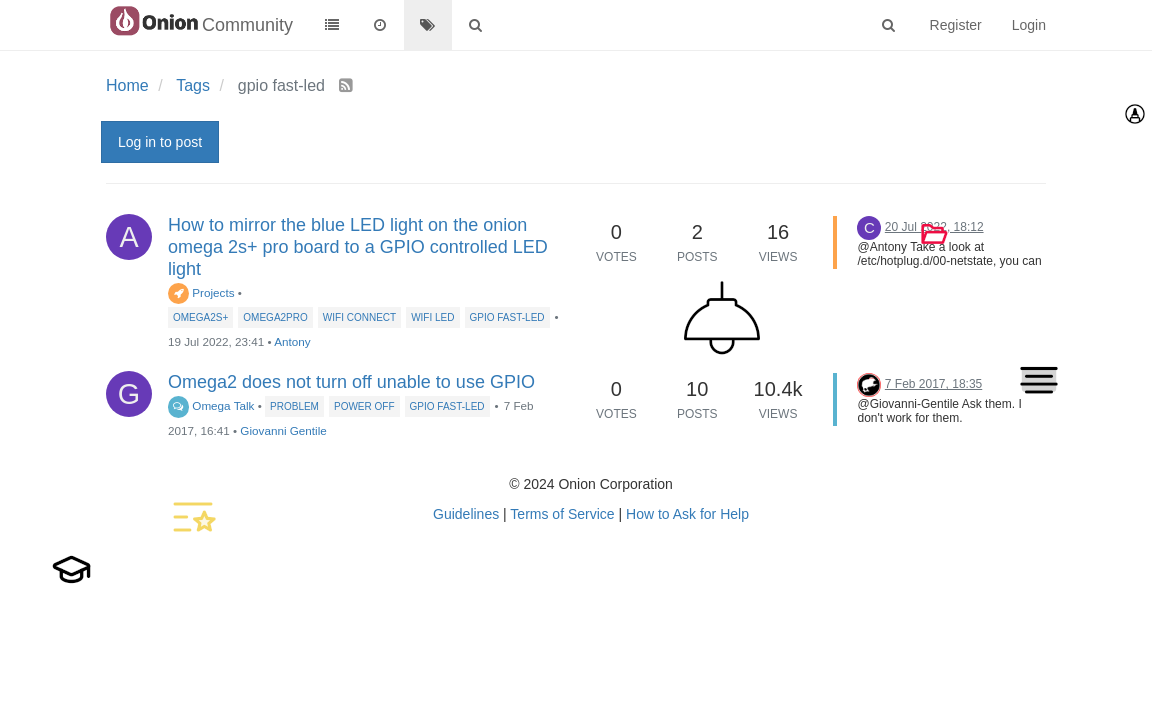 This screenshot has width=1152, height=720. Describe the element at coordinates (933, 233) in the screenshot. I see `open a folder to view its contents` at that location.